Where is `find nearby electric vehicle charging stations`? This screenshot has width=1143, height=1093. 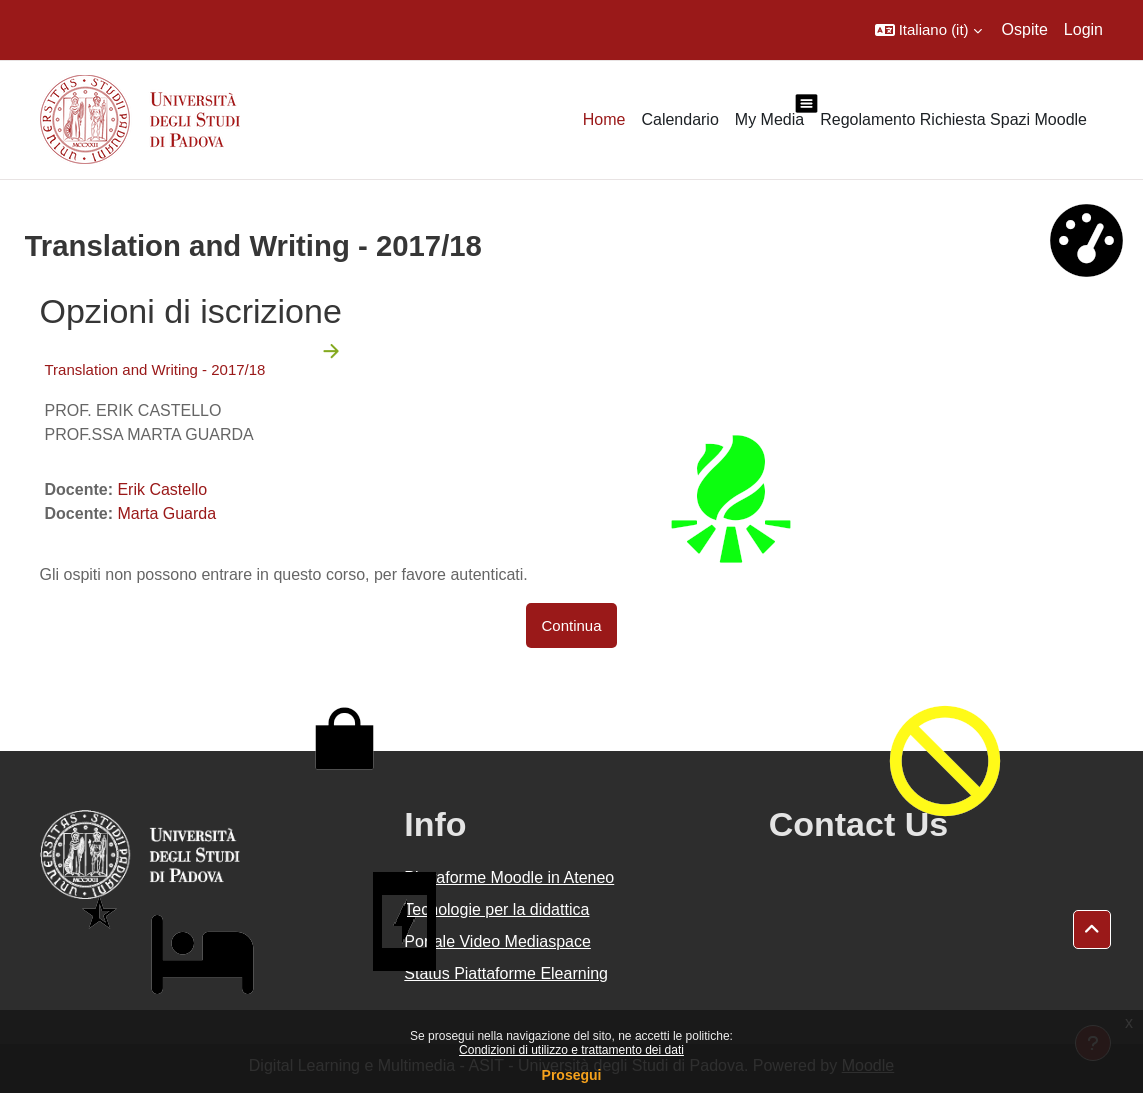 find nearby electric vehicle charging stations is located at coordinates (404, 921).